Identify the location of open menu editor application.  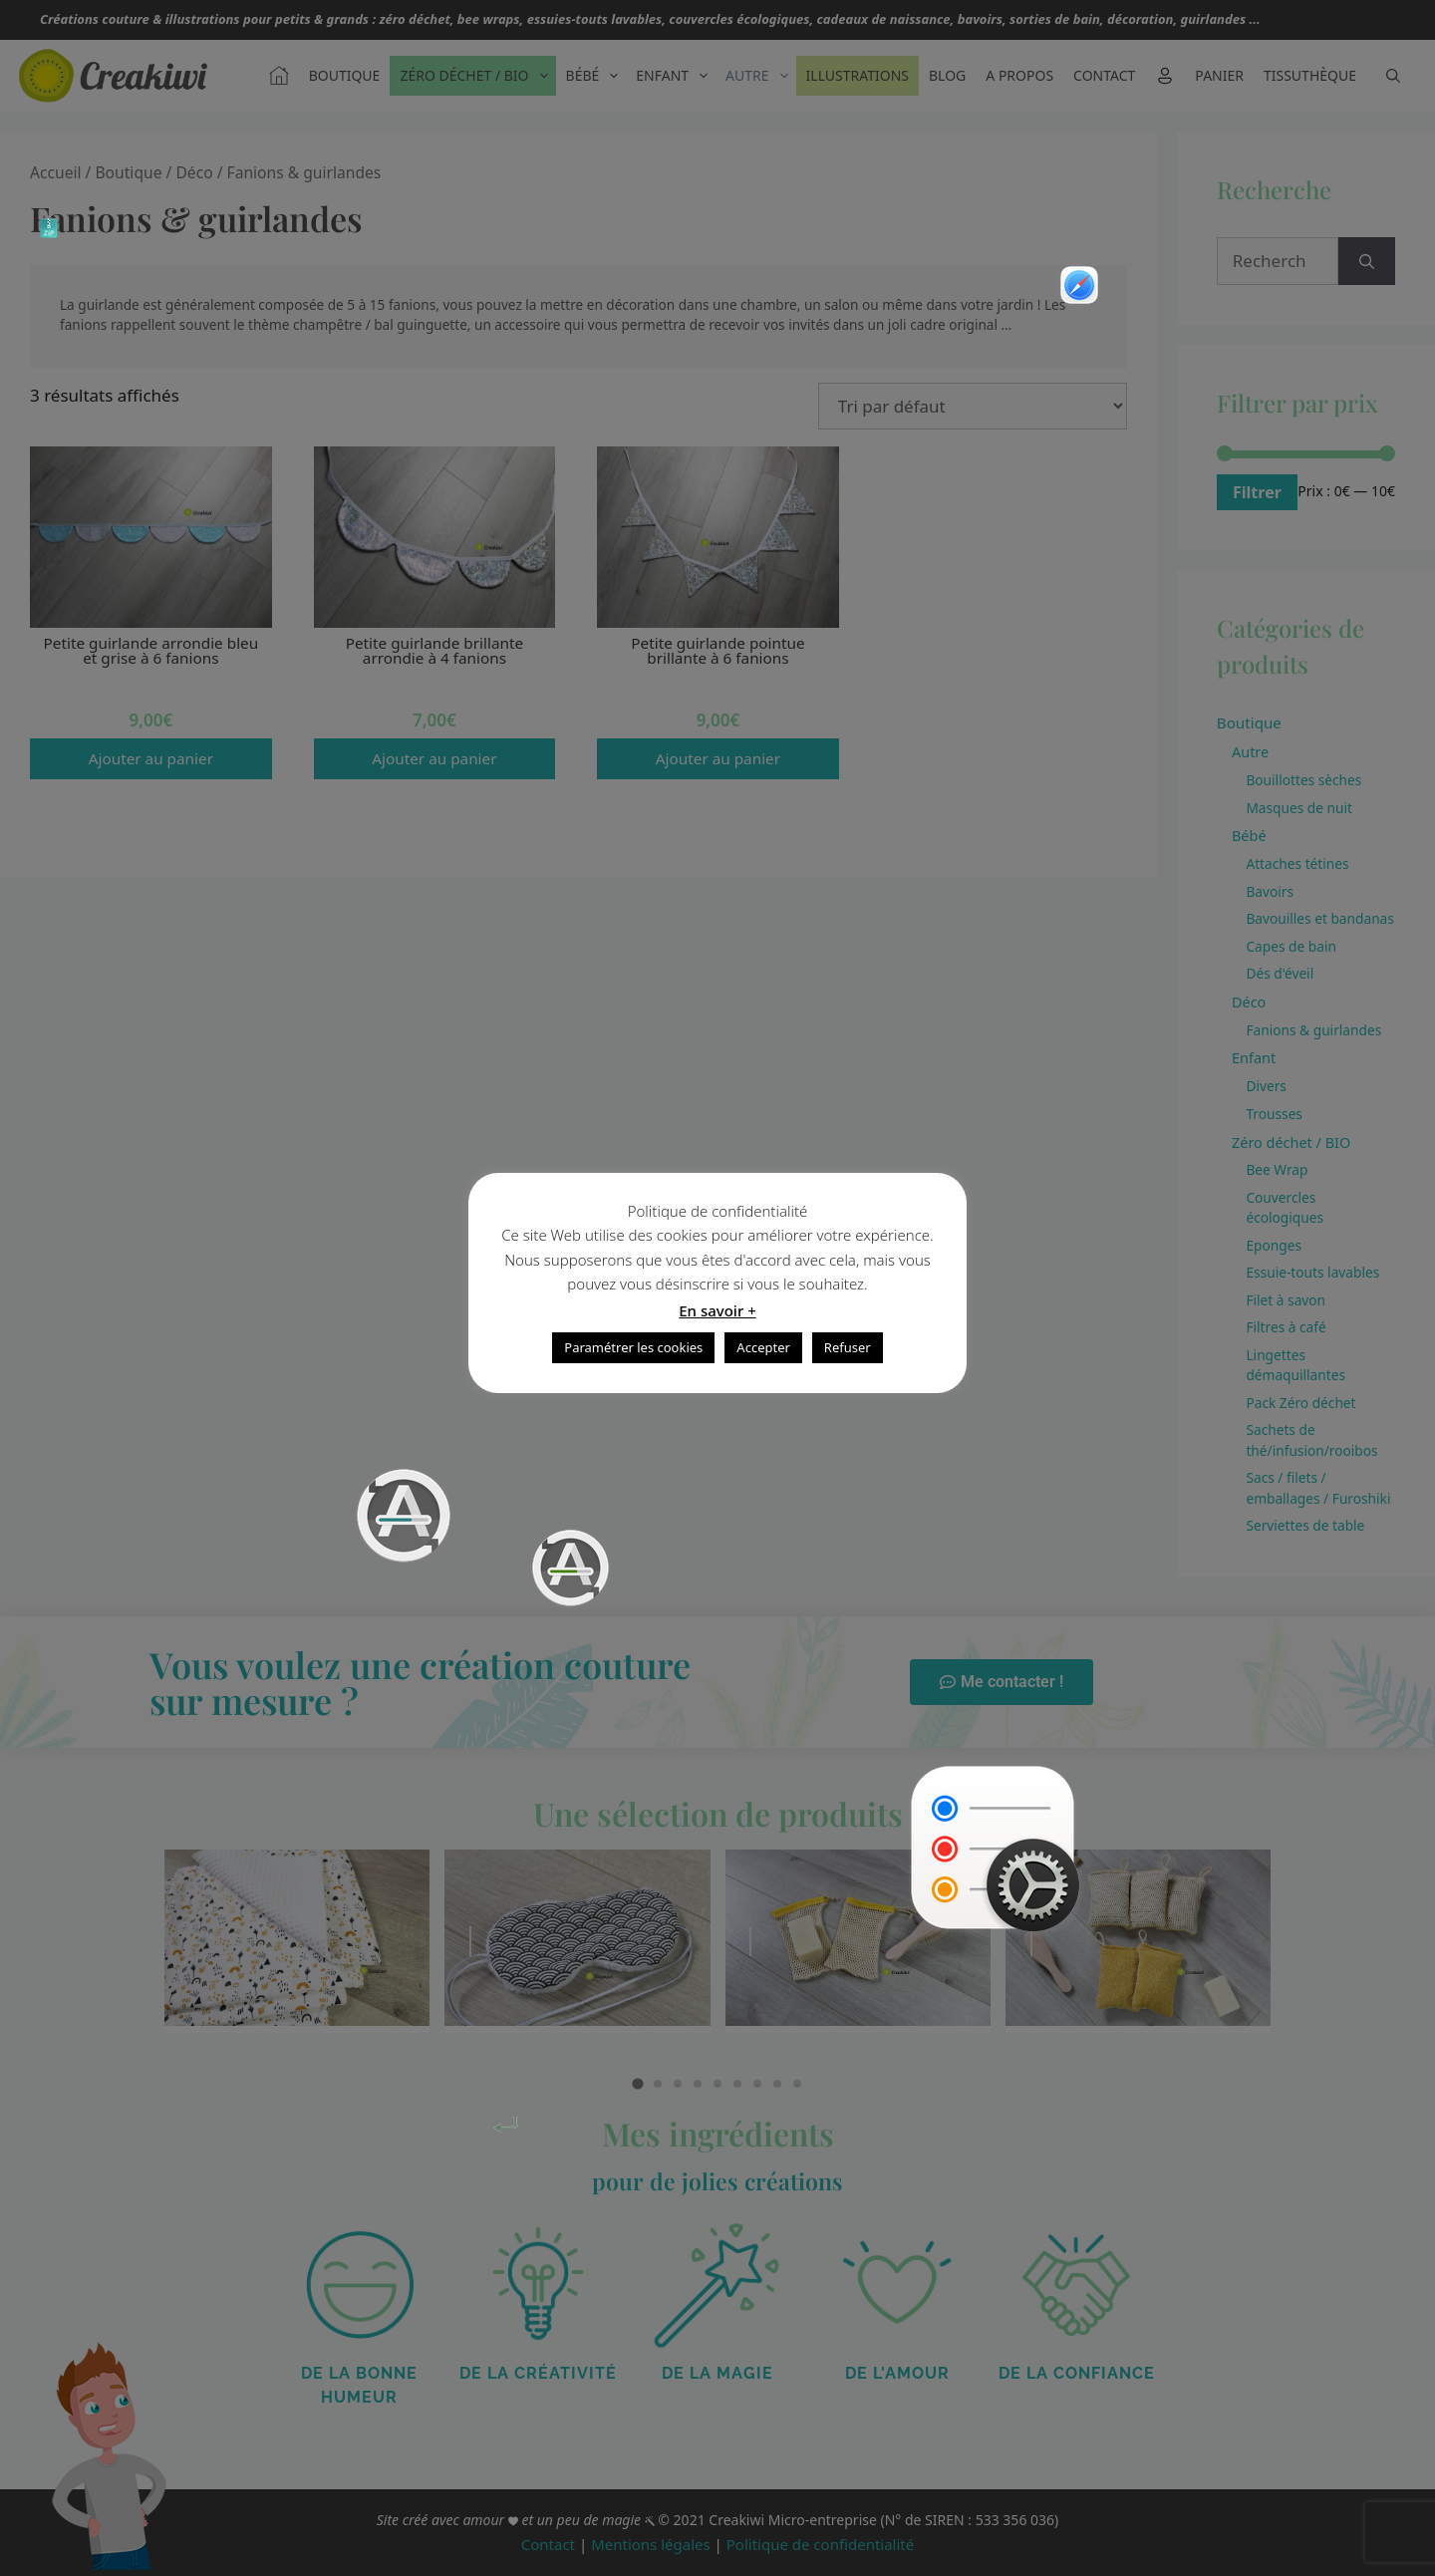
(993, 1848).